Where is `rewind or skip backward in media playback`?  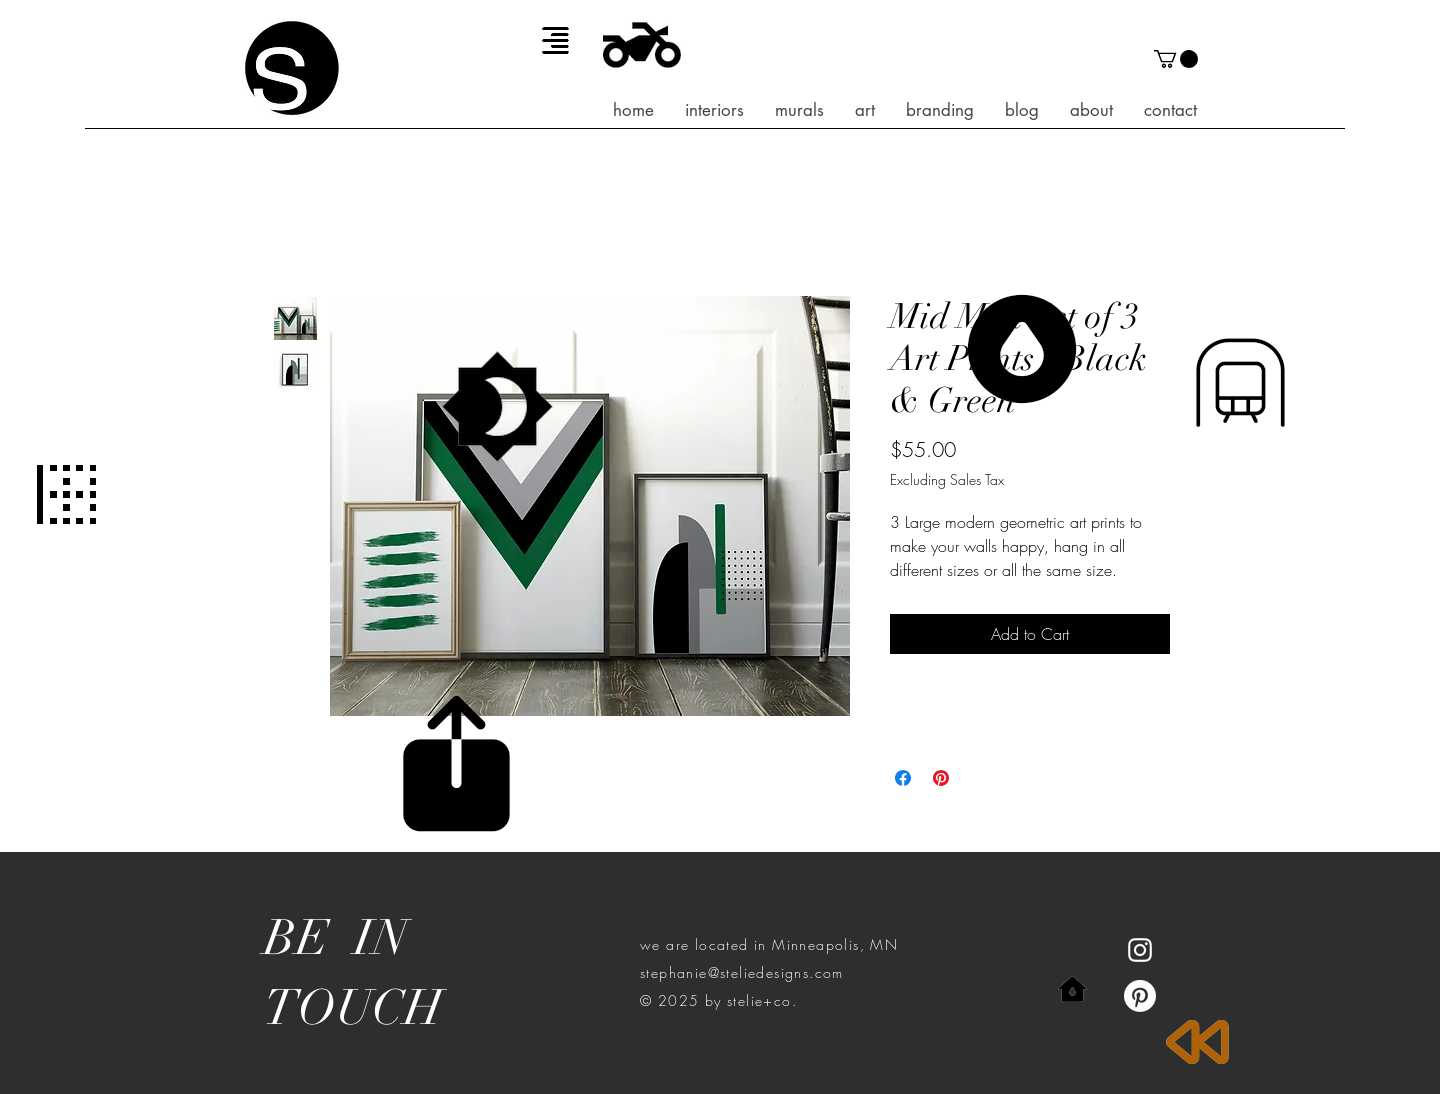
rewind or skip backward in media playback is located at coordinates (1201, 1042).